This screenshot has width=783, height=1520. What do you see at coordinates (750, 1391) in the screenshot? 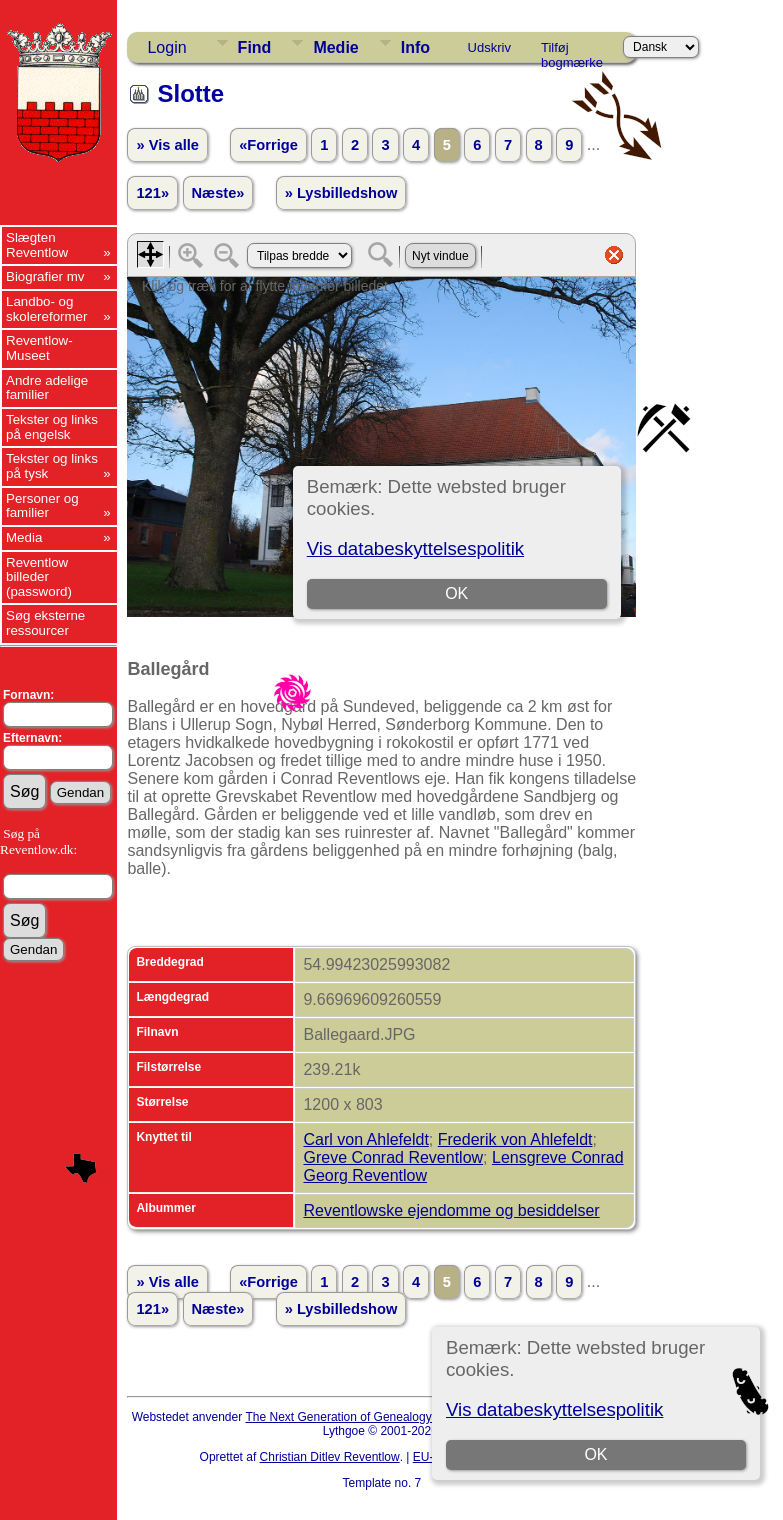
I see `select pickle as a food item or ingredient` at bounding box center [750, 1391].